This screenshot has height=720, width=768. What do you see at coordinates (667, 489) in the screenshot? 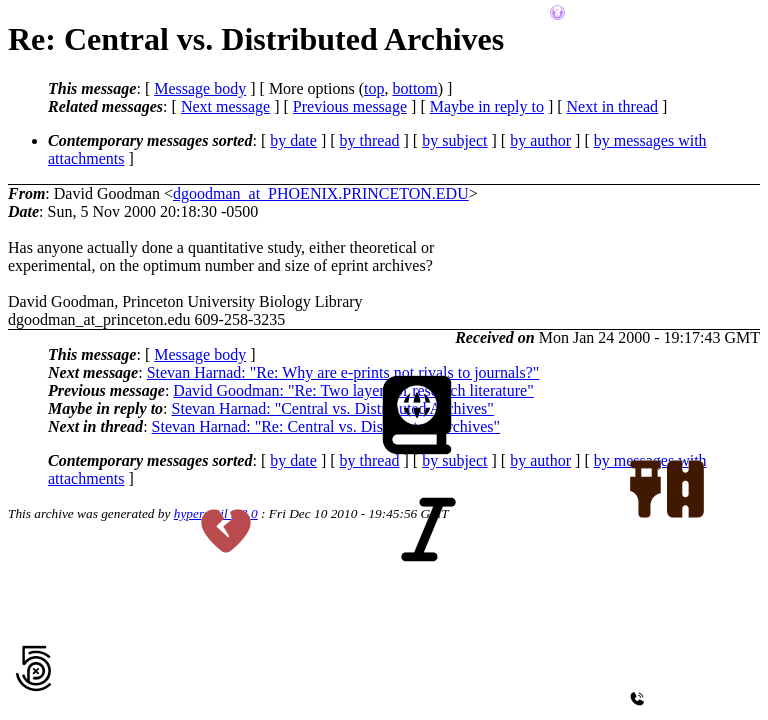
I see `view bridge or overpass routes` at bounding box center [667, 489].